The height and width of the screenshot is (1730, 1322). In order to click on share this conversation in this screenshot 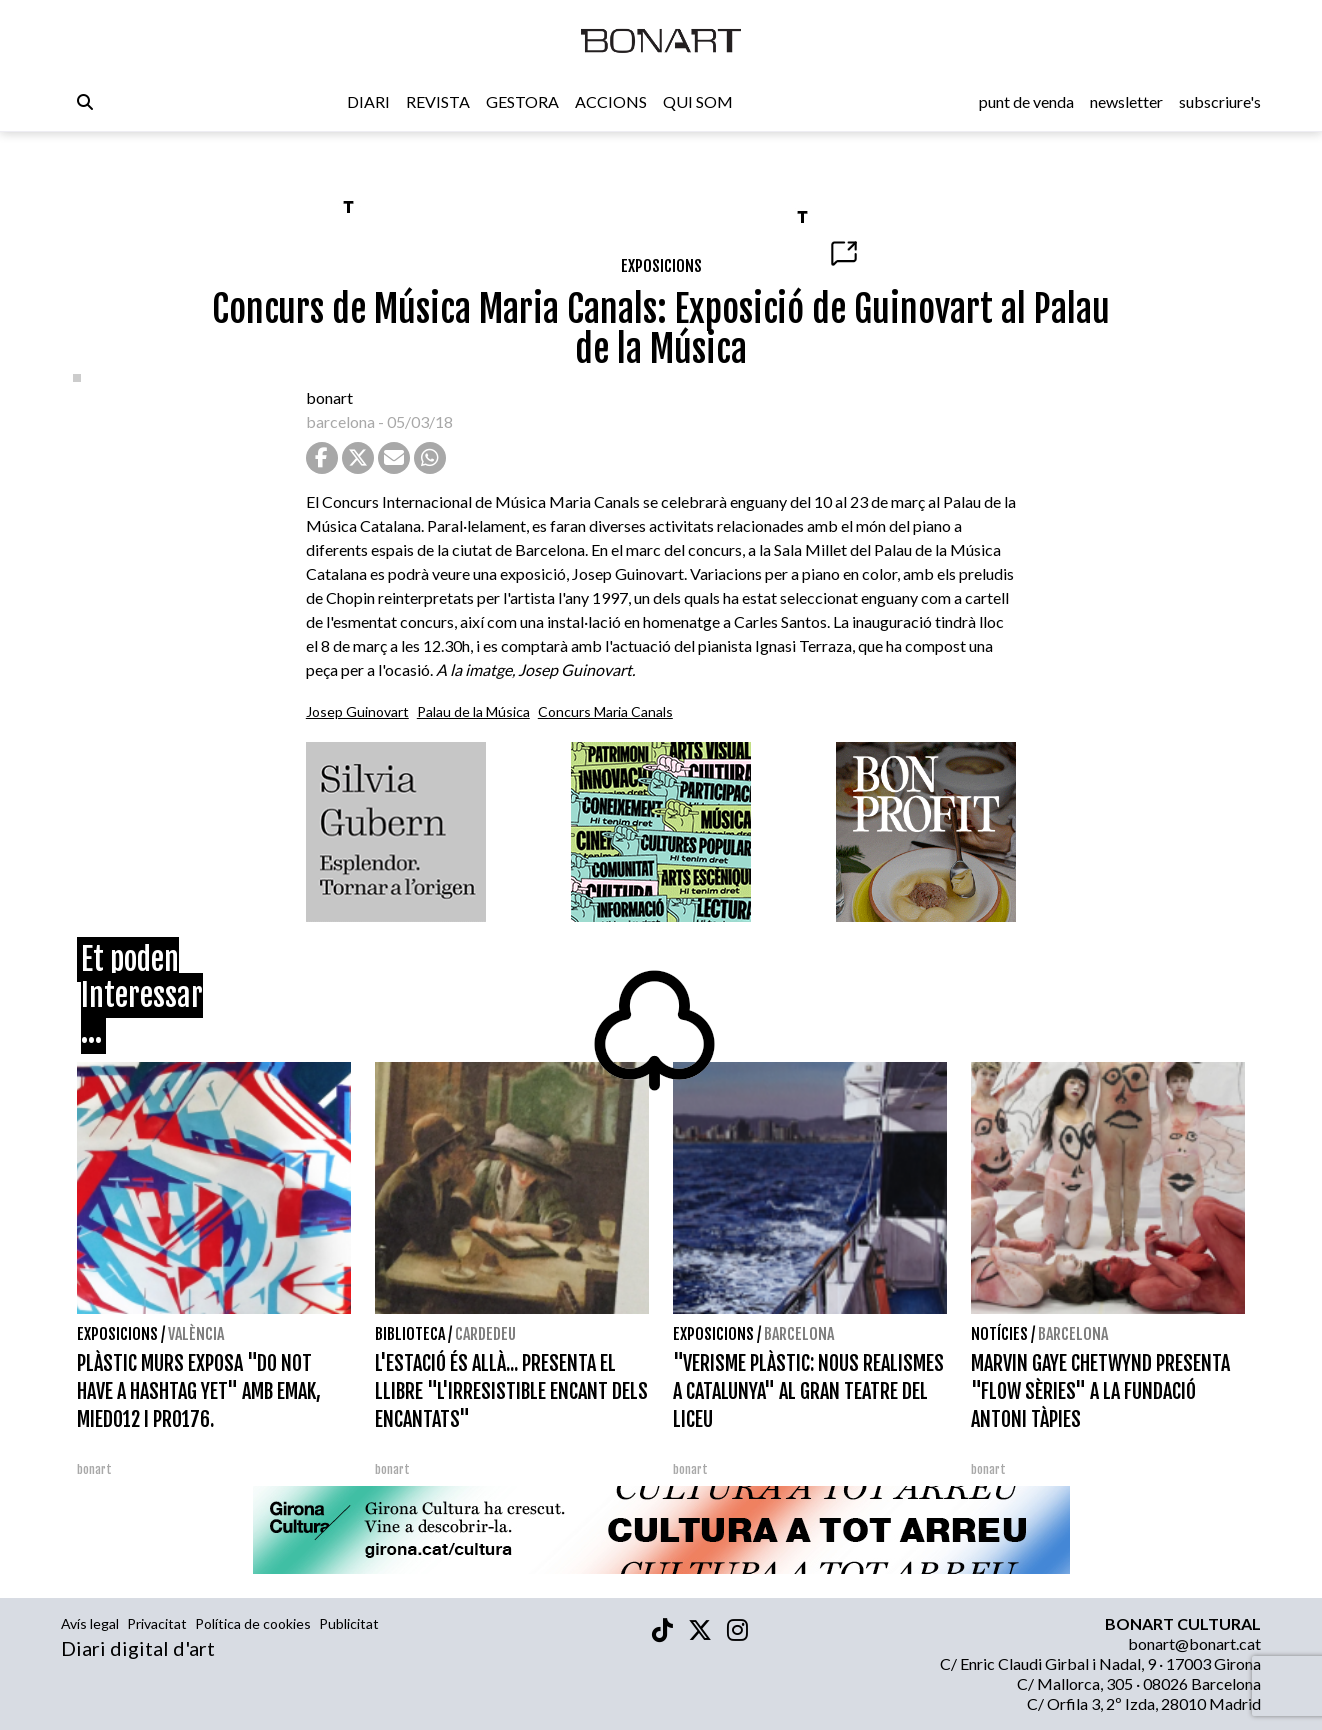, I will do `click(844, 253)`.